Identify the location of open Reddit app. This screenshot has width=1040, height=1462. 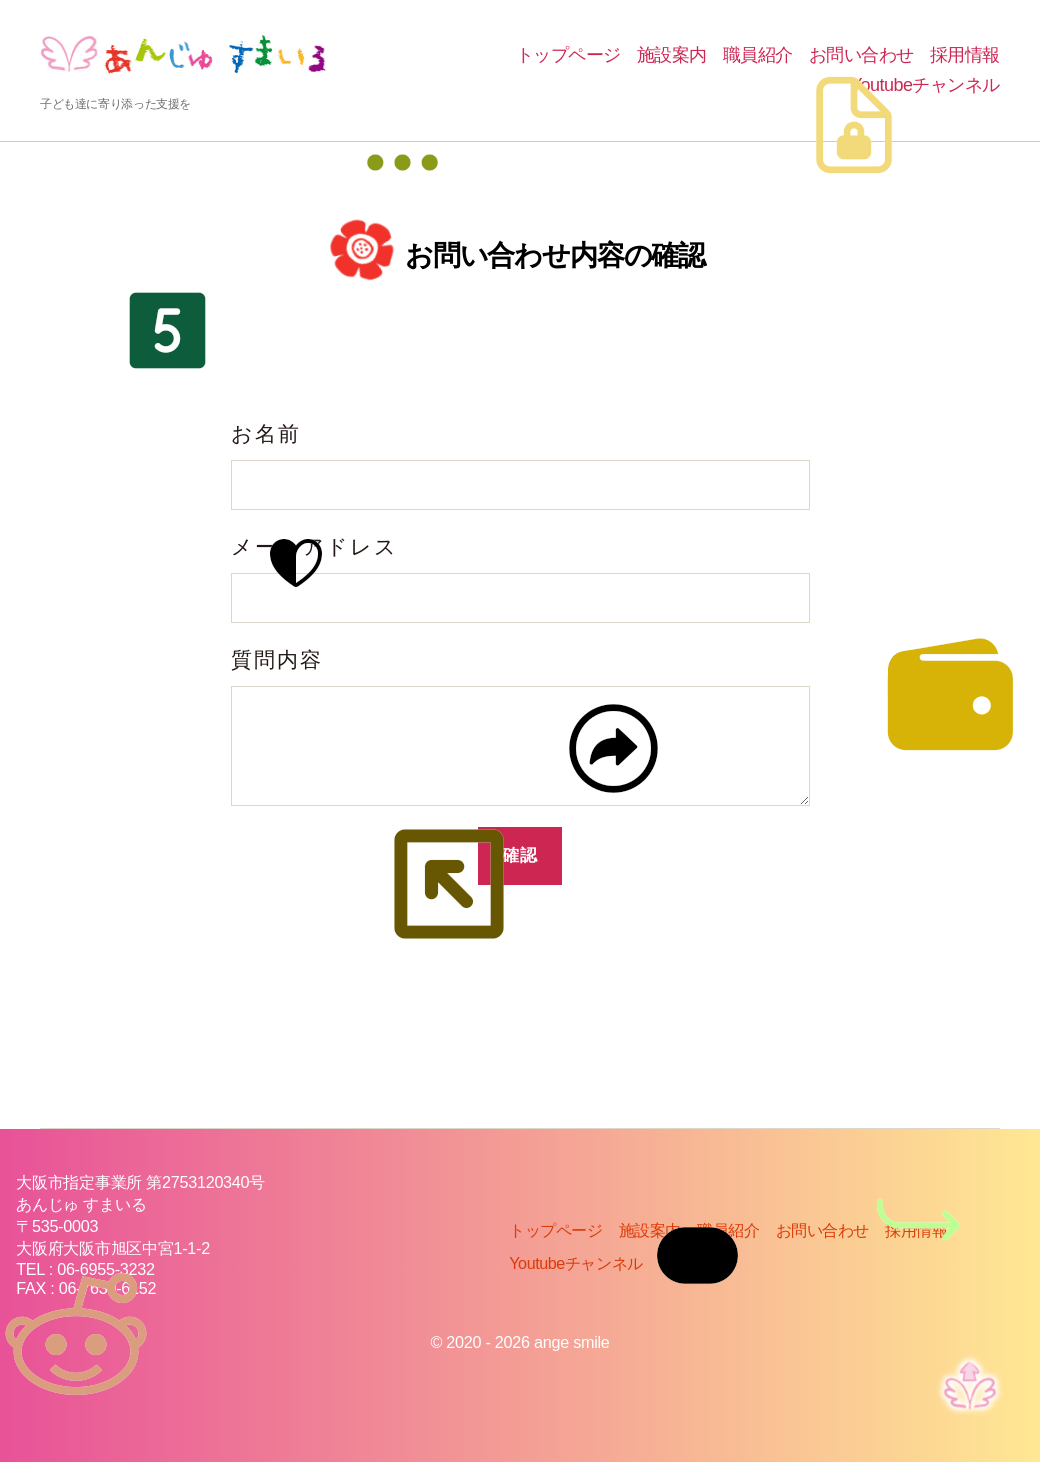
(76, 1334).